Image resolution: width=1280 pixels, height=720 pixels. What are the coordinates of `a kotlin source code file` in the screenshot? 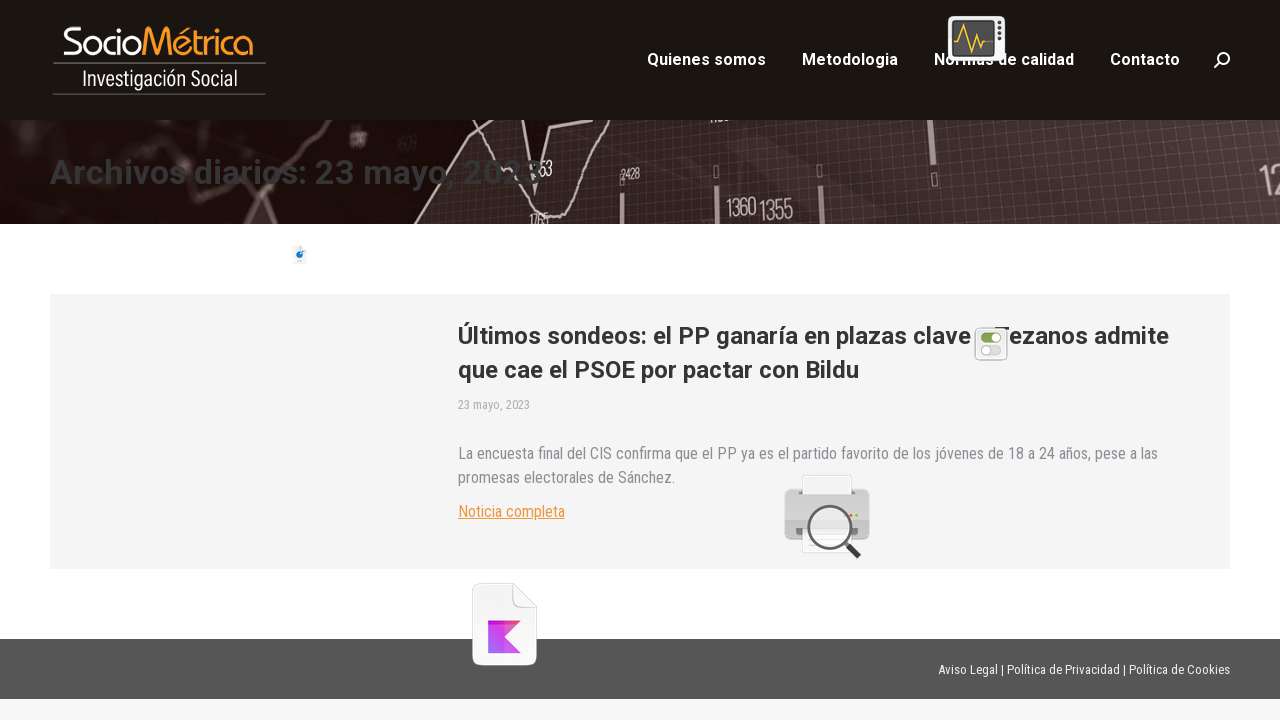 It's located at (504, 624).